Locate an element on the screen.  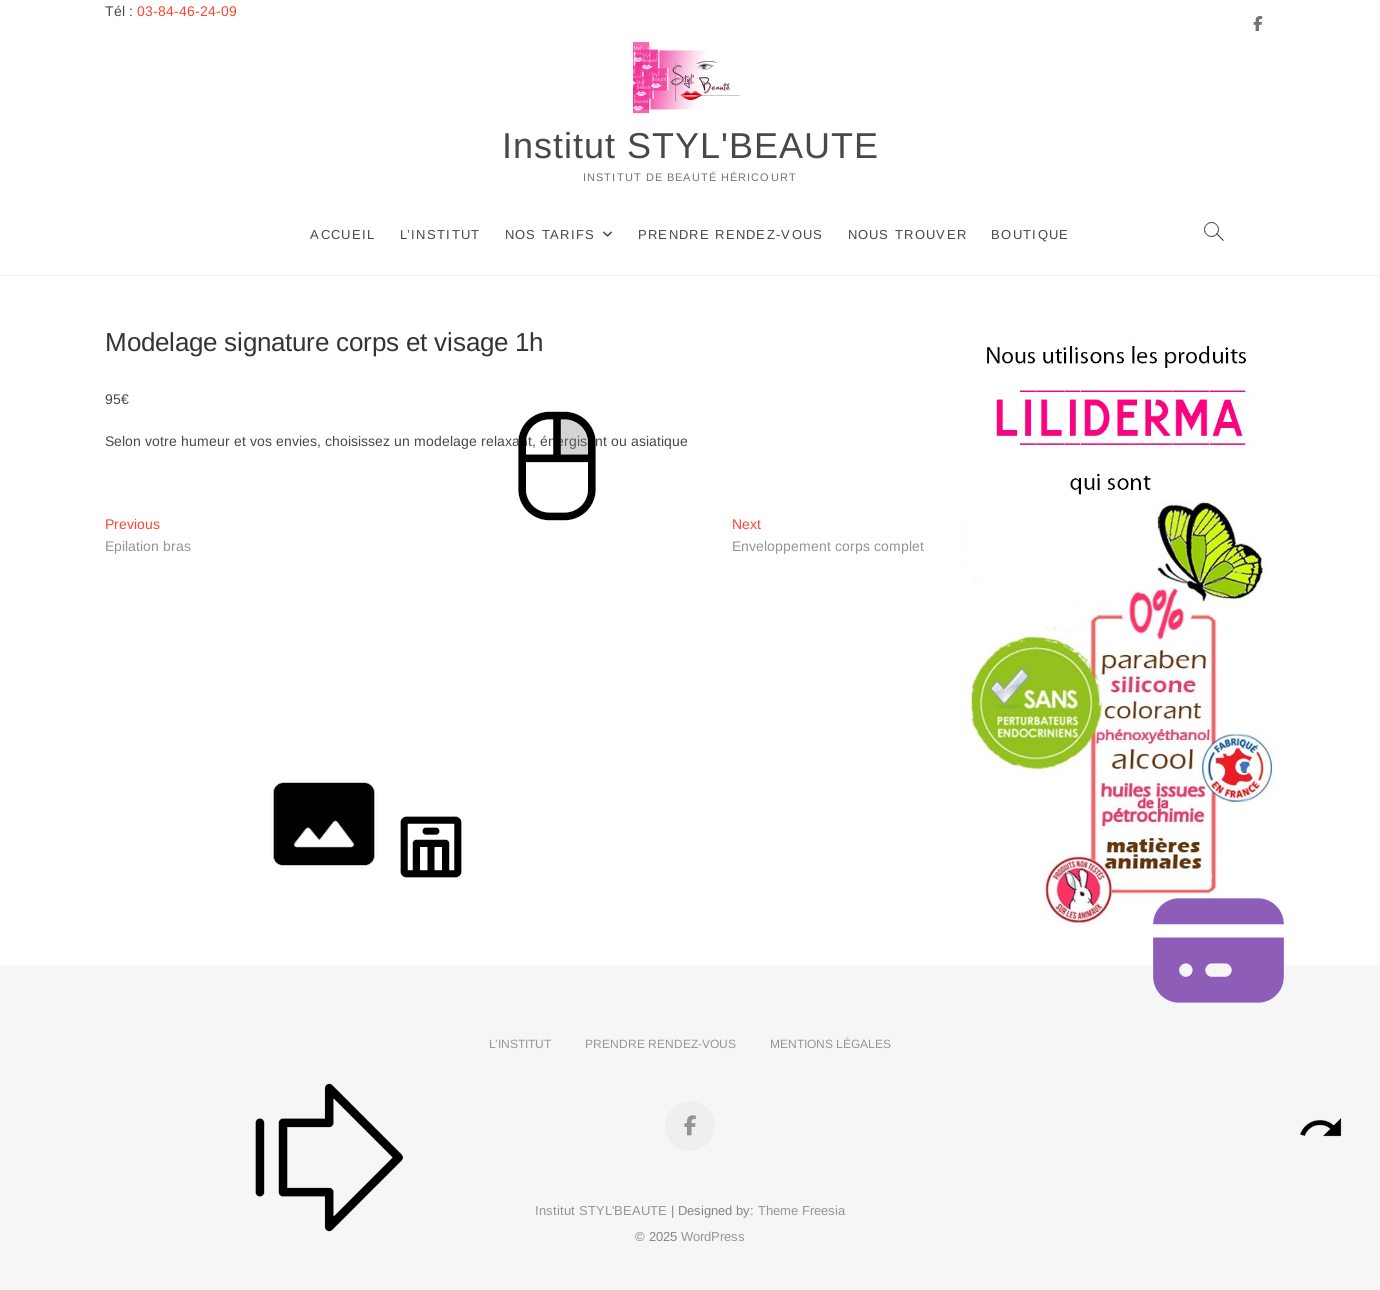
redo the last undone action is located at coordinates (1321, 1128).